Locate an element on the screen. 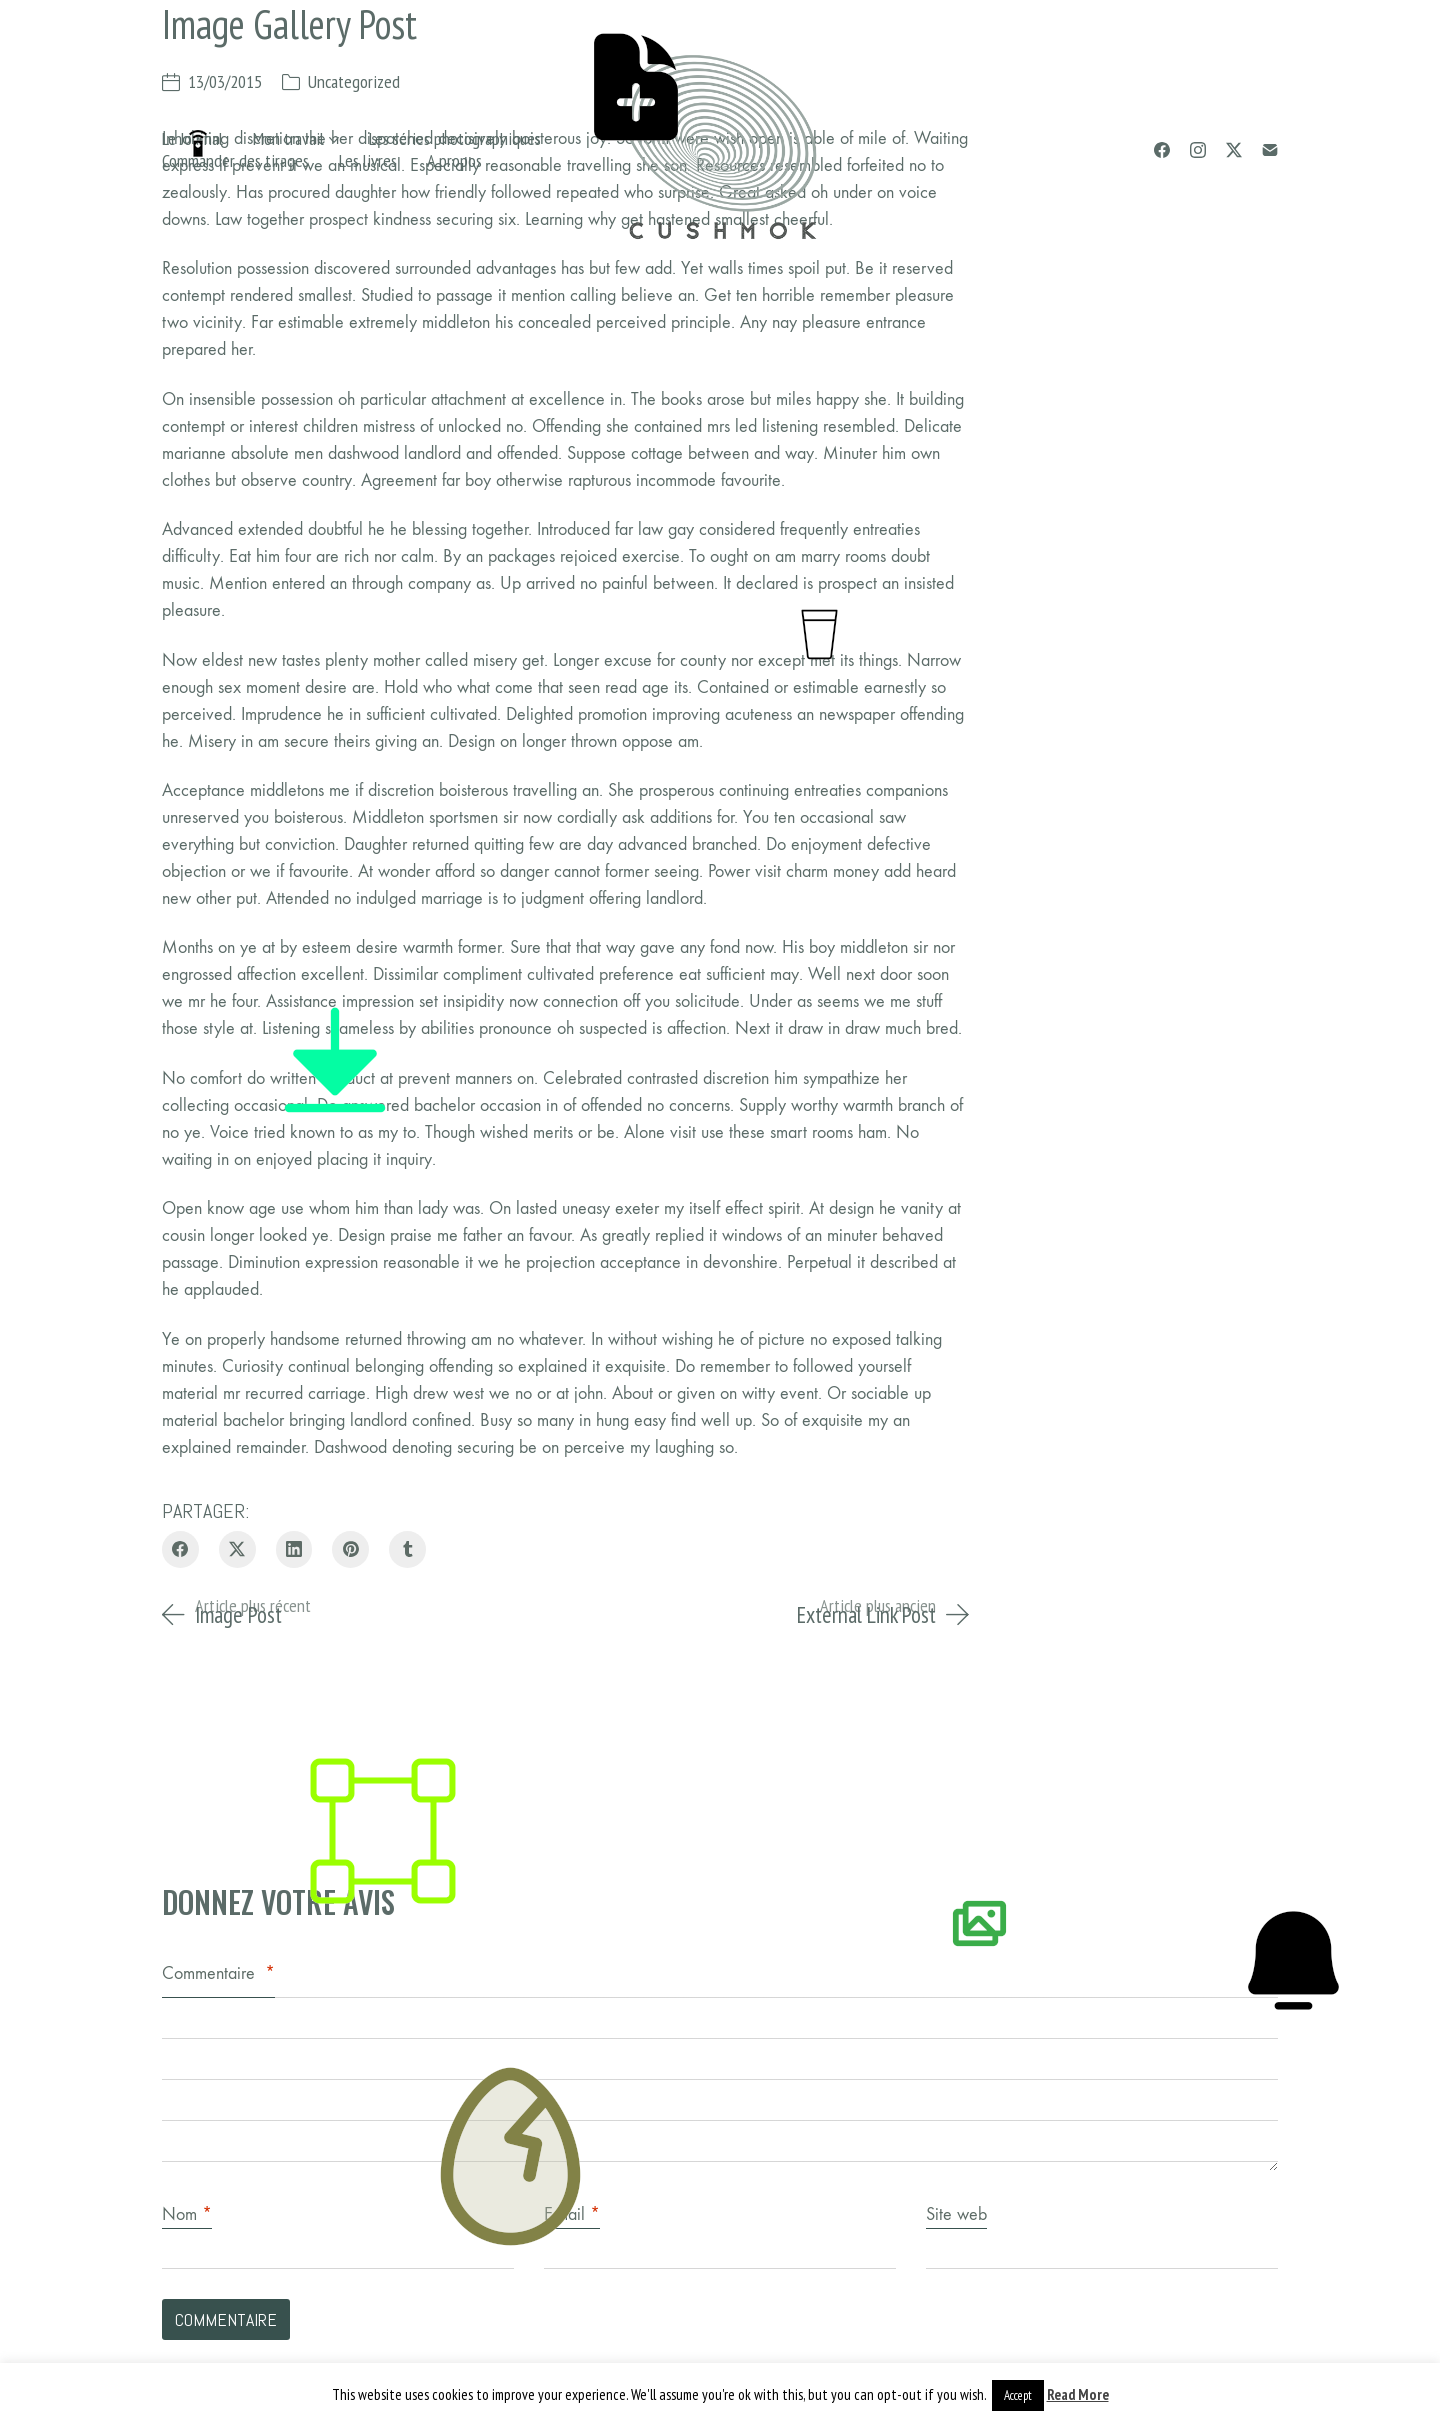 This screenshot has height=2423, width=1440. view photo gallery is located at coordinates (979, 1923).